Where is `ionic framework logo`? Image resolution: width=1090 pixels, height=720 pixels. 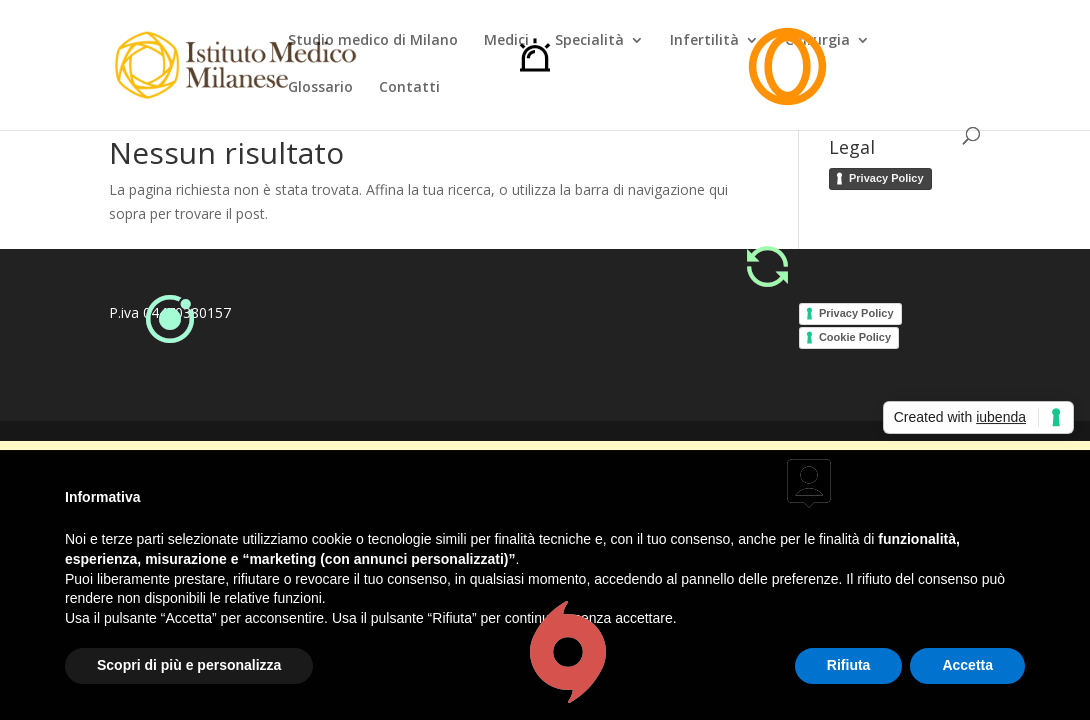 ionic framework logo is located at coordinates (170, 319).